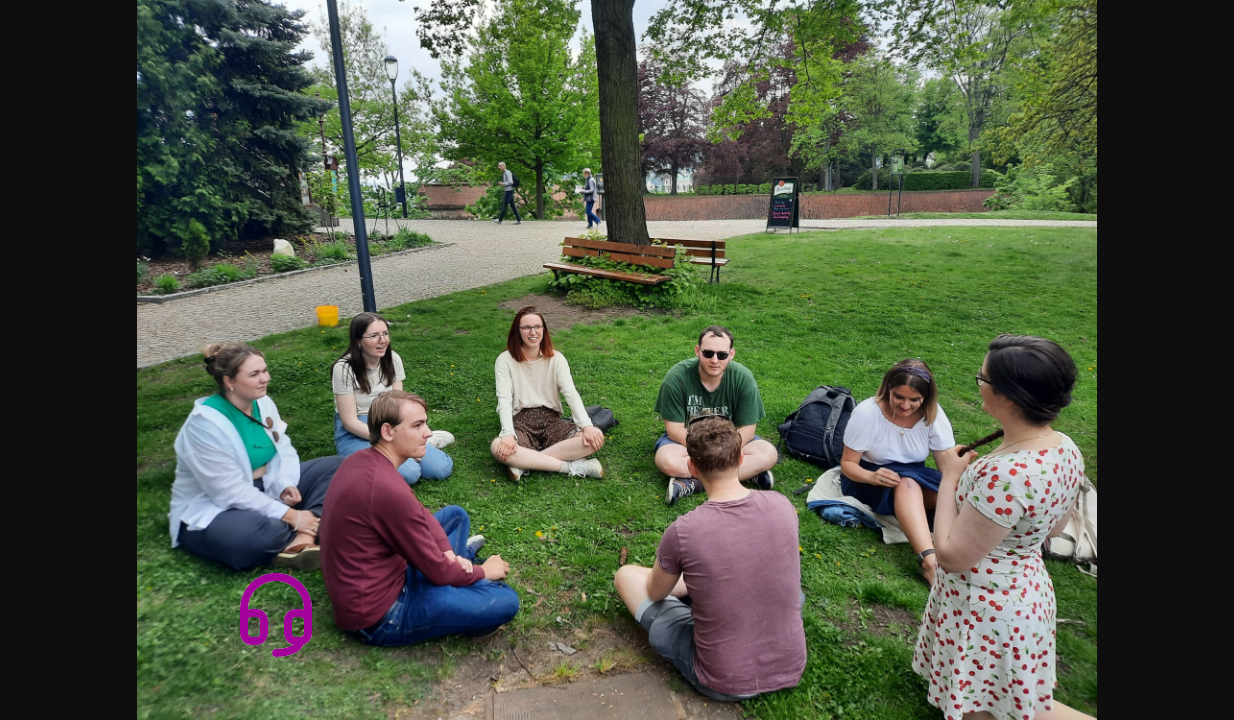 This screenshot has height=720, width=1234. I want to click on indicates parking availability or location, so click(601, 253).